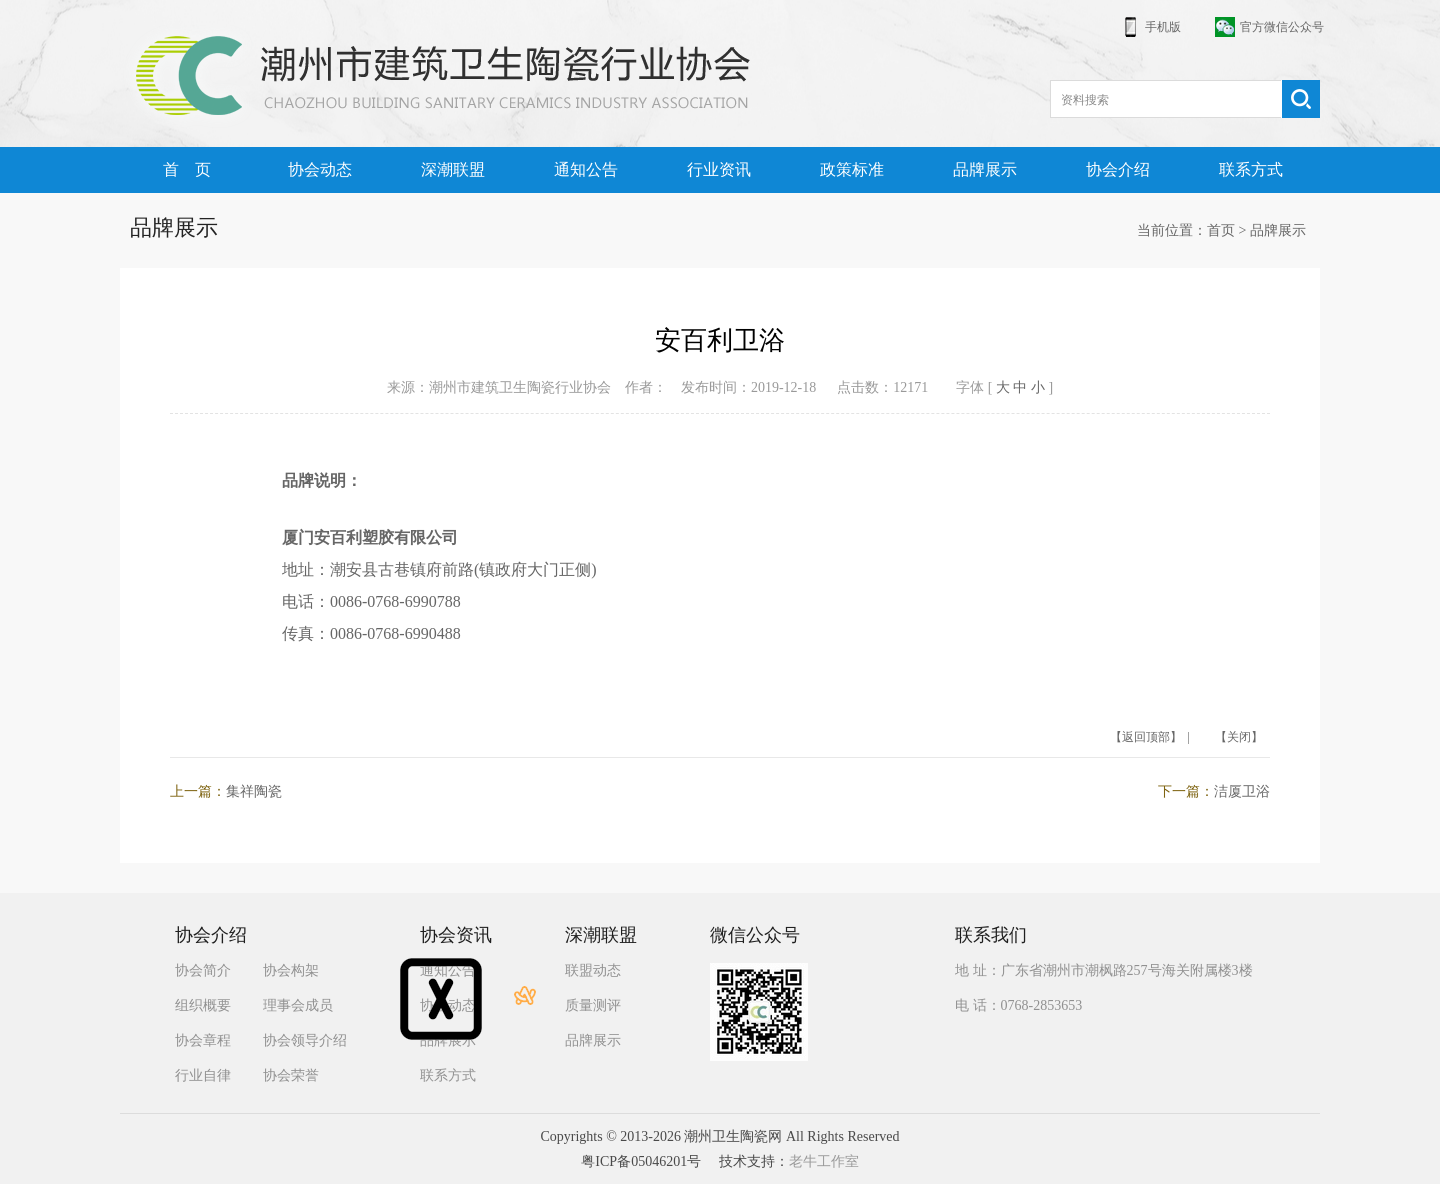  I want to click on close or dismiss a dialog box, so click(441, 999).